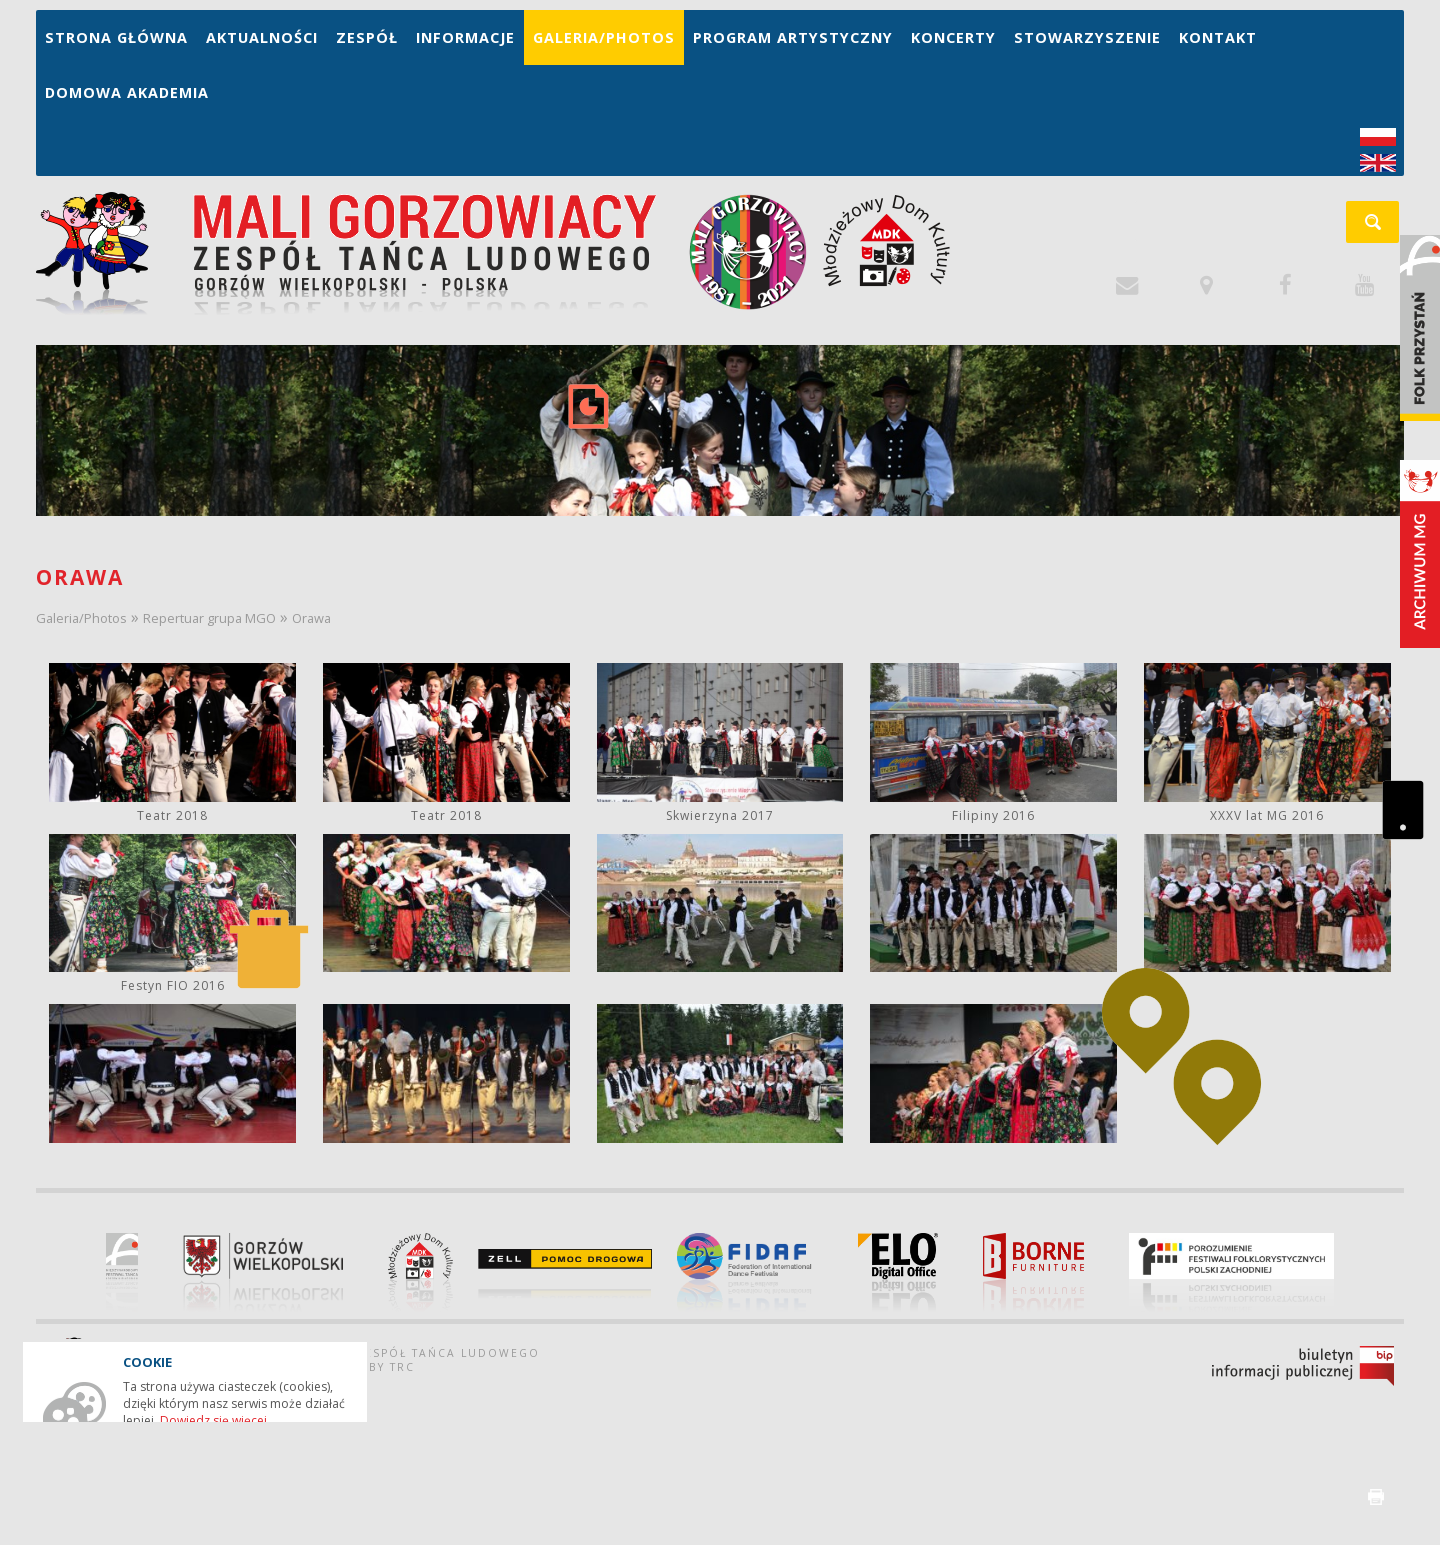 The height and width of the screenshot is (1545, 1440). Describe the element at coordinates (269, 949) in the screenshot. I see `delete selected item` at that location.